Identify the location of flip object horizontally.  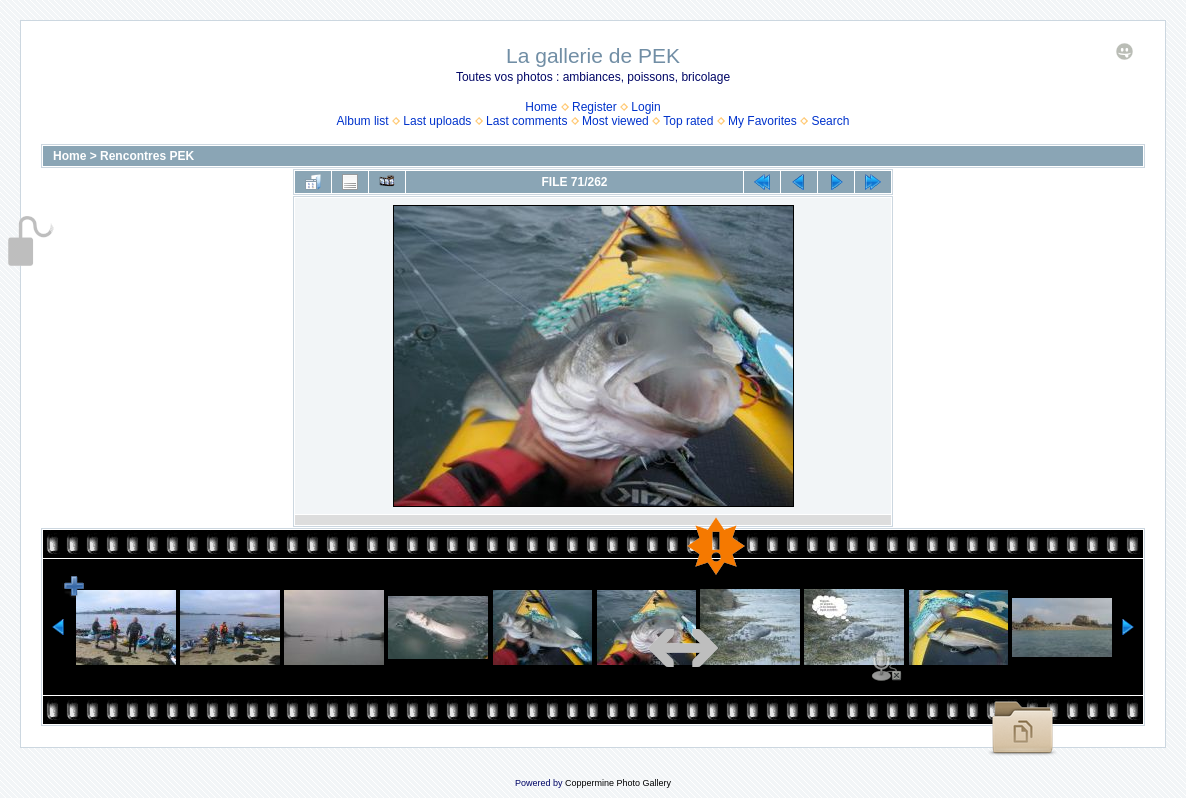
(683, 648).